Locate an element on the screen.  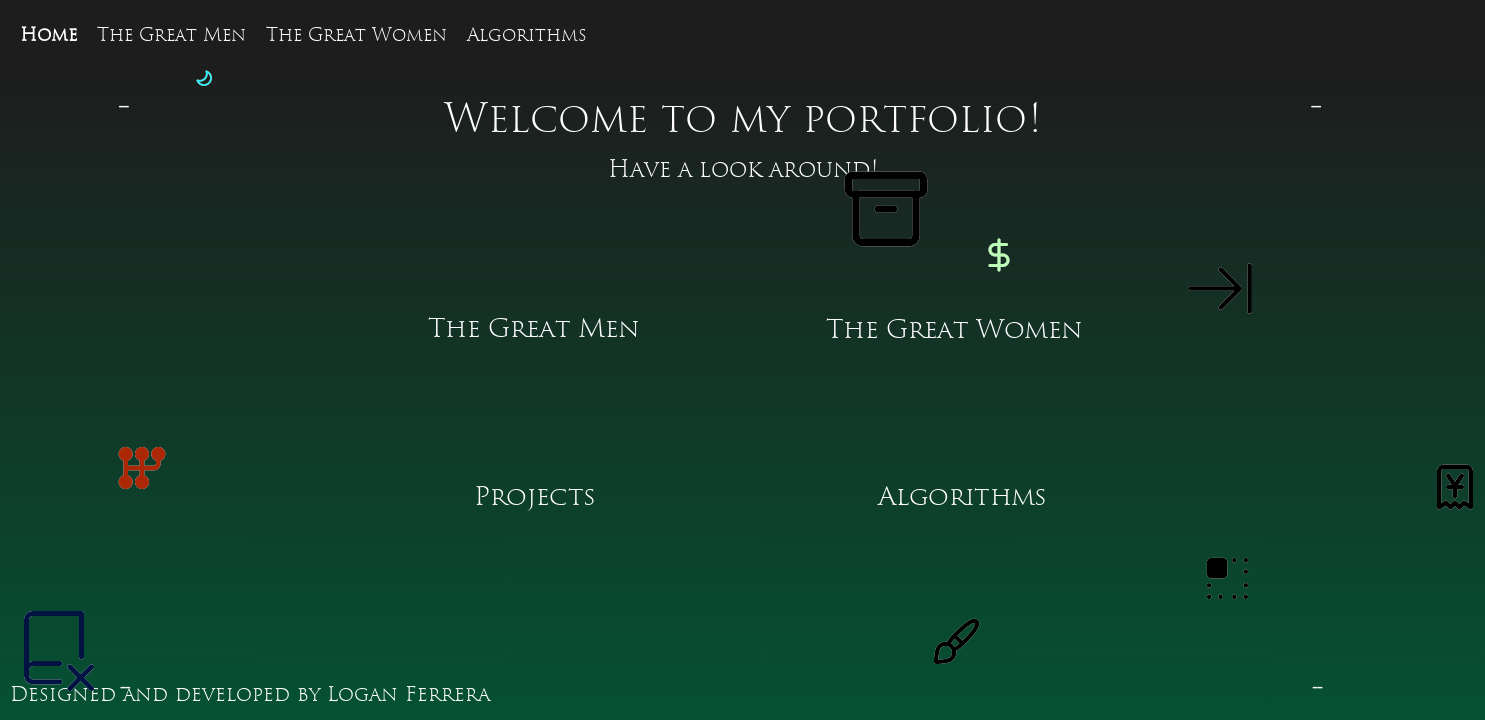
align content to top-left corner is located at coordinates (1227, 578).